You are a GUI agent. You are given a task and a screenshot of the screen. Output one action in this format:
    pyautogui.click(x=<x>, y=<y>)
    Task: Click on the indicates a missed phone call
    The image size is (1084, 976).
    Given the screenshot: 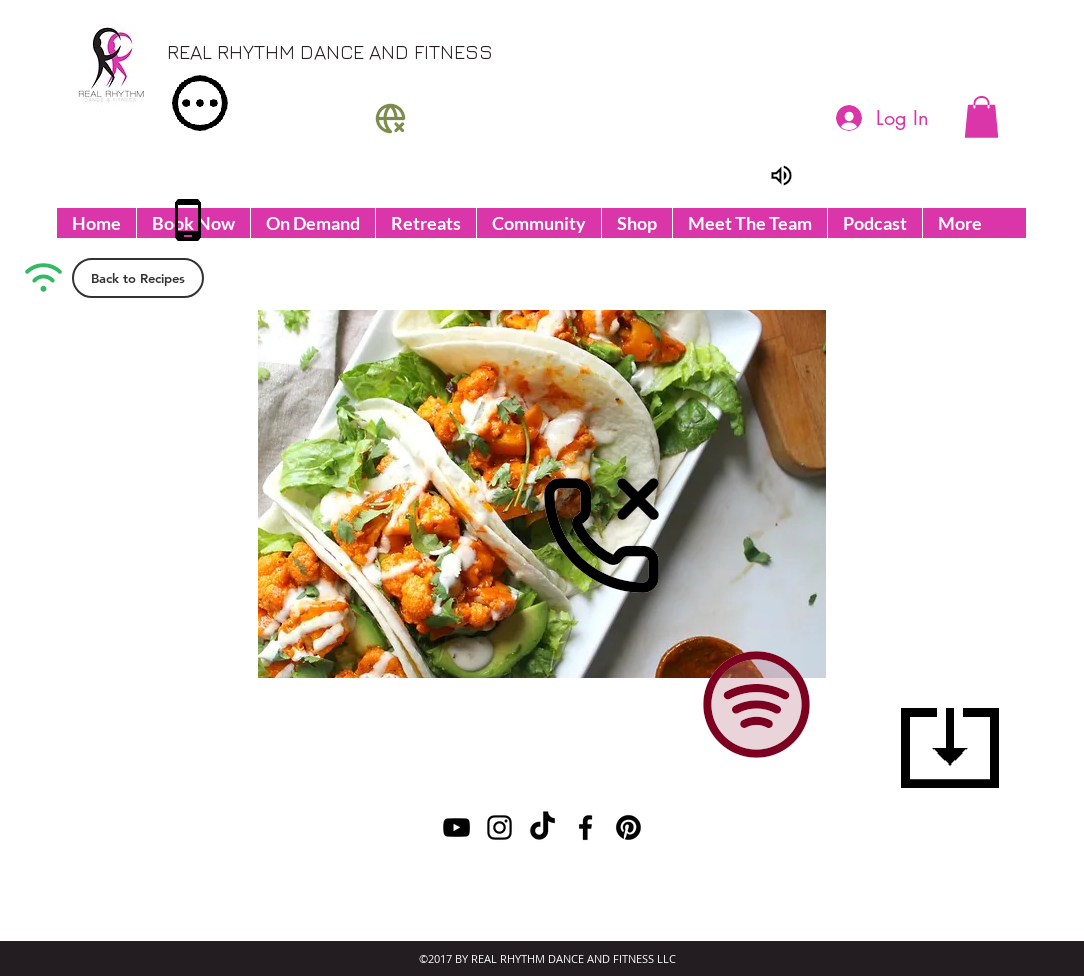 What is the action you would take?
    pyautogui.click(x=601, y=535)
    